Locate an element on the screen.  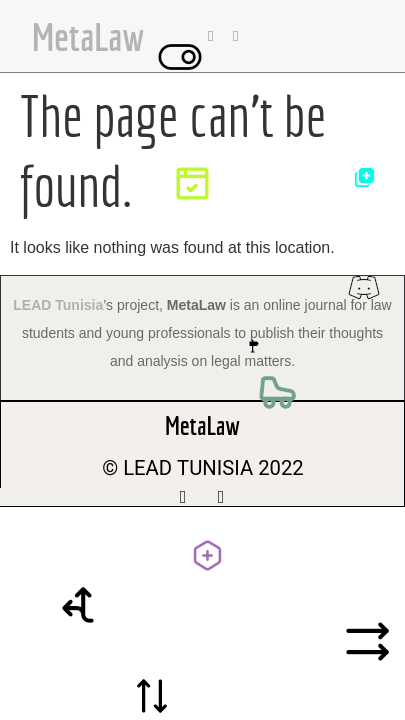
add a new module or component is located at coordinates (207, 555).